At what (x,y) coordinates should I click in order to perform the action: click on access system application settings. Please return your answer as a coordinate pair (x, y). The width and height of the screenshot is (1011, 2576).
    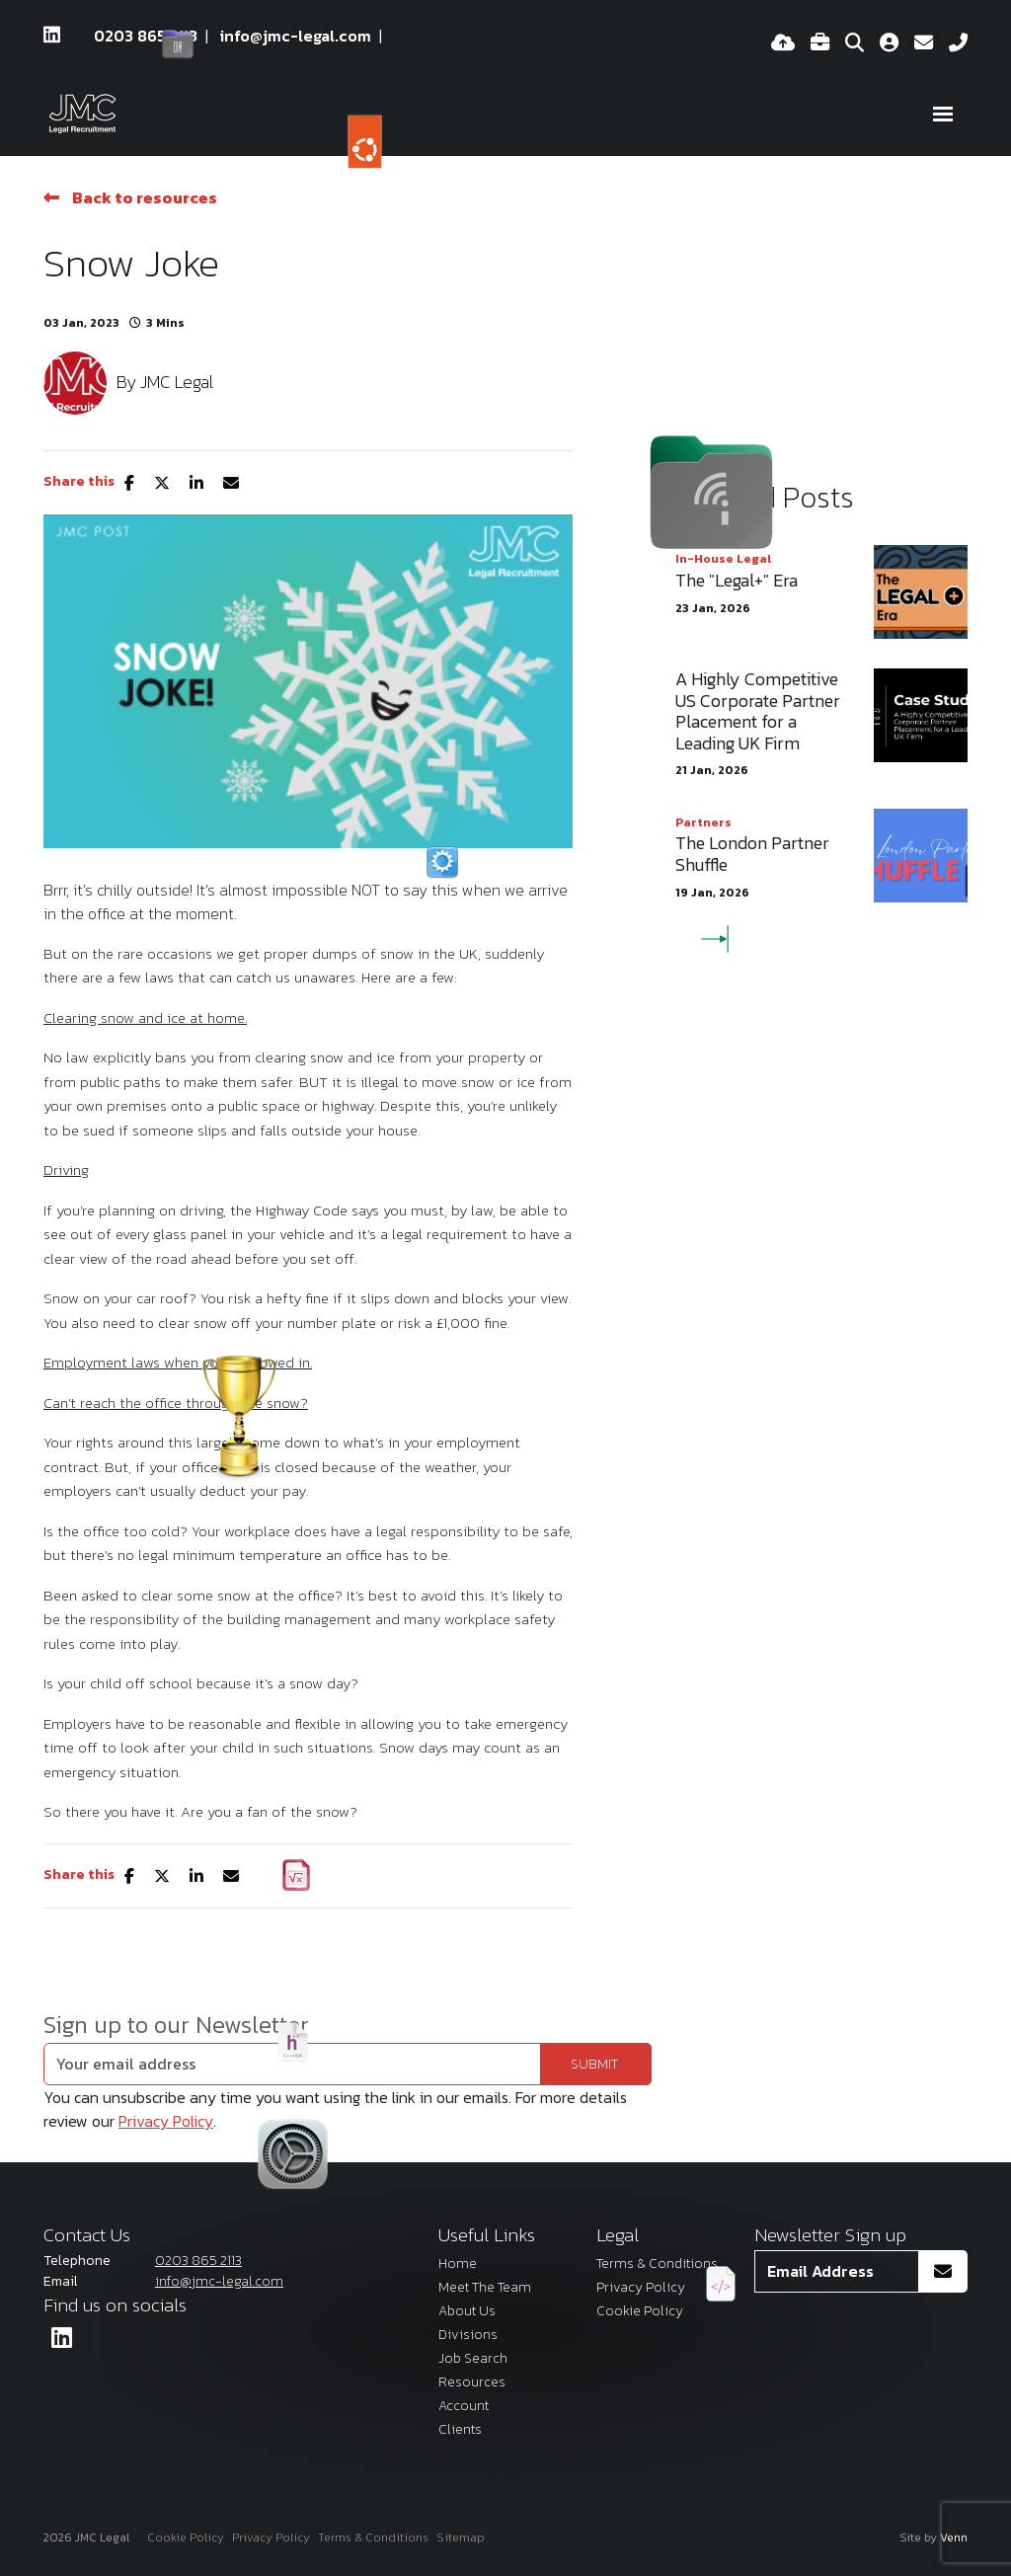
    Looking at the image, I should click on (442, 862).